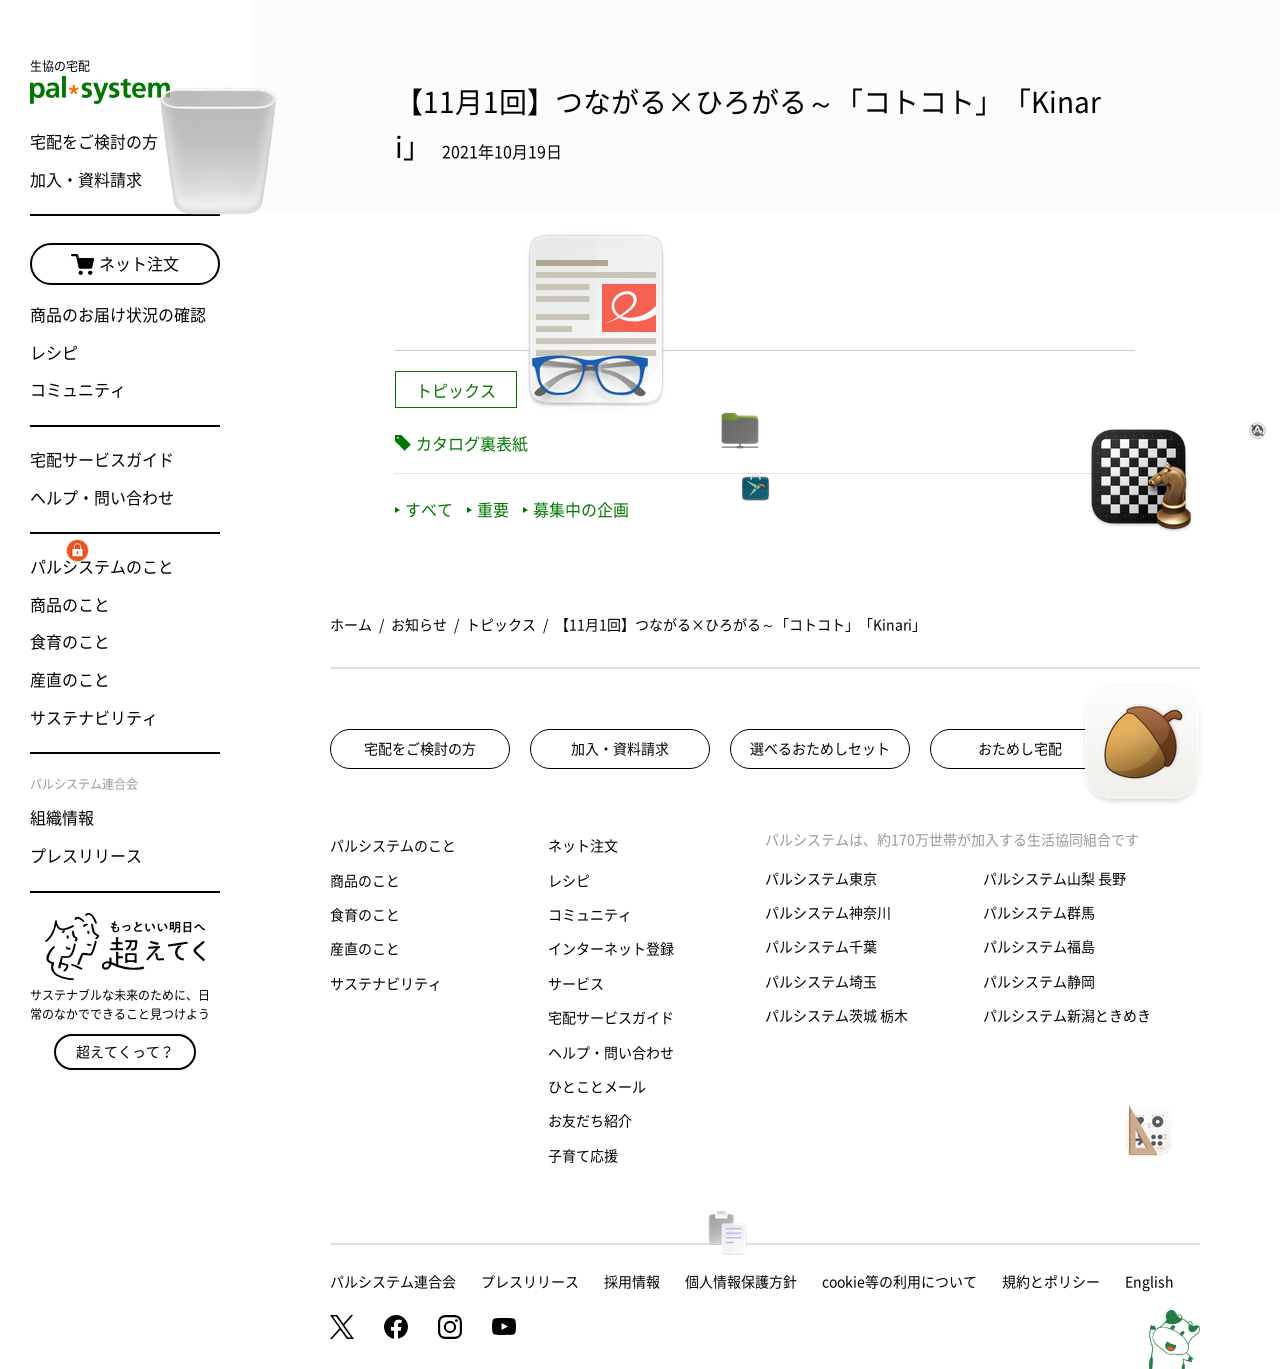 This screenshot has width=1280, height=1369. Describe the element at coordinates (1142, 742) in the screenshot. I see `open nutstore cloud storage app` at that location.